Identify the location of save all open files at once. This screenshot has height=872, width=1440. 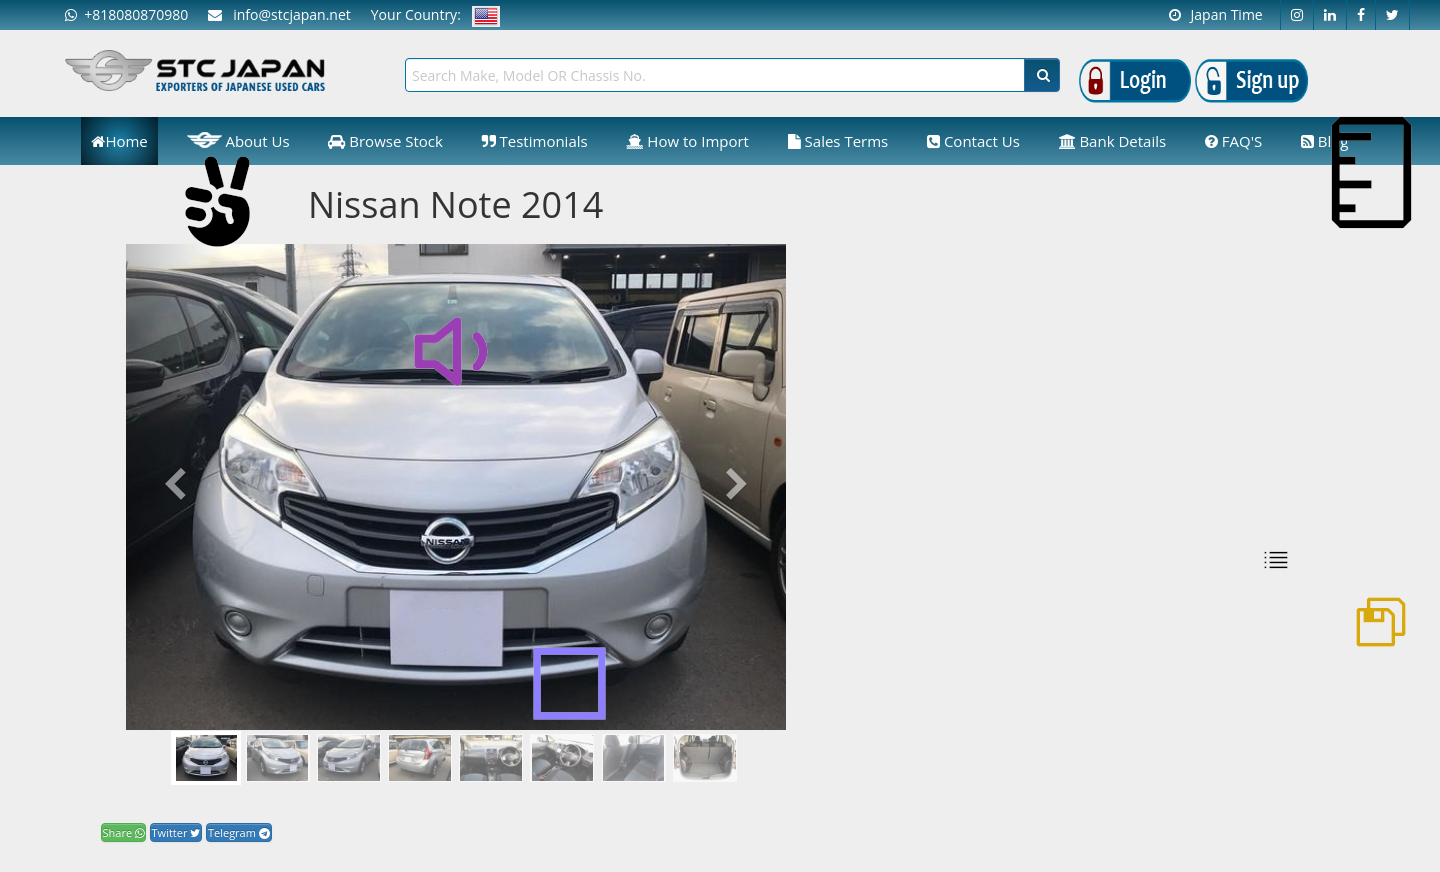
(1381, 622).